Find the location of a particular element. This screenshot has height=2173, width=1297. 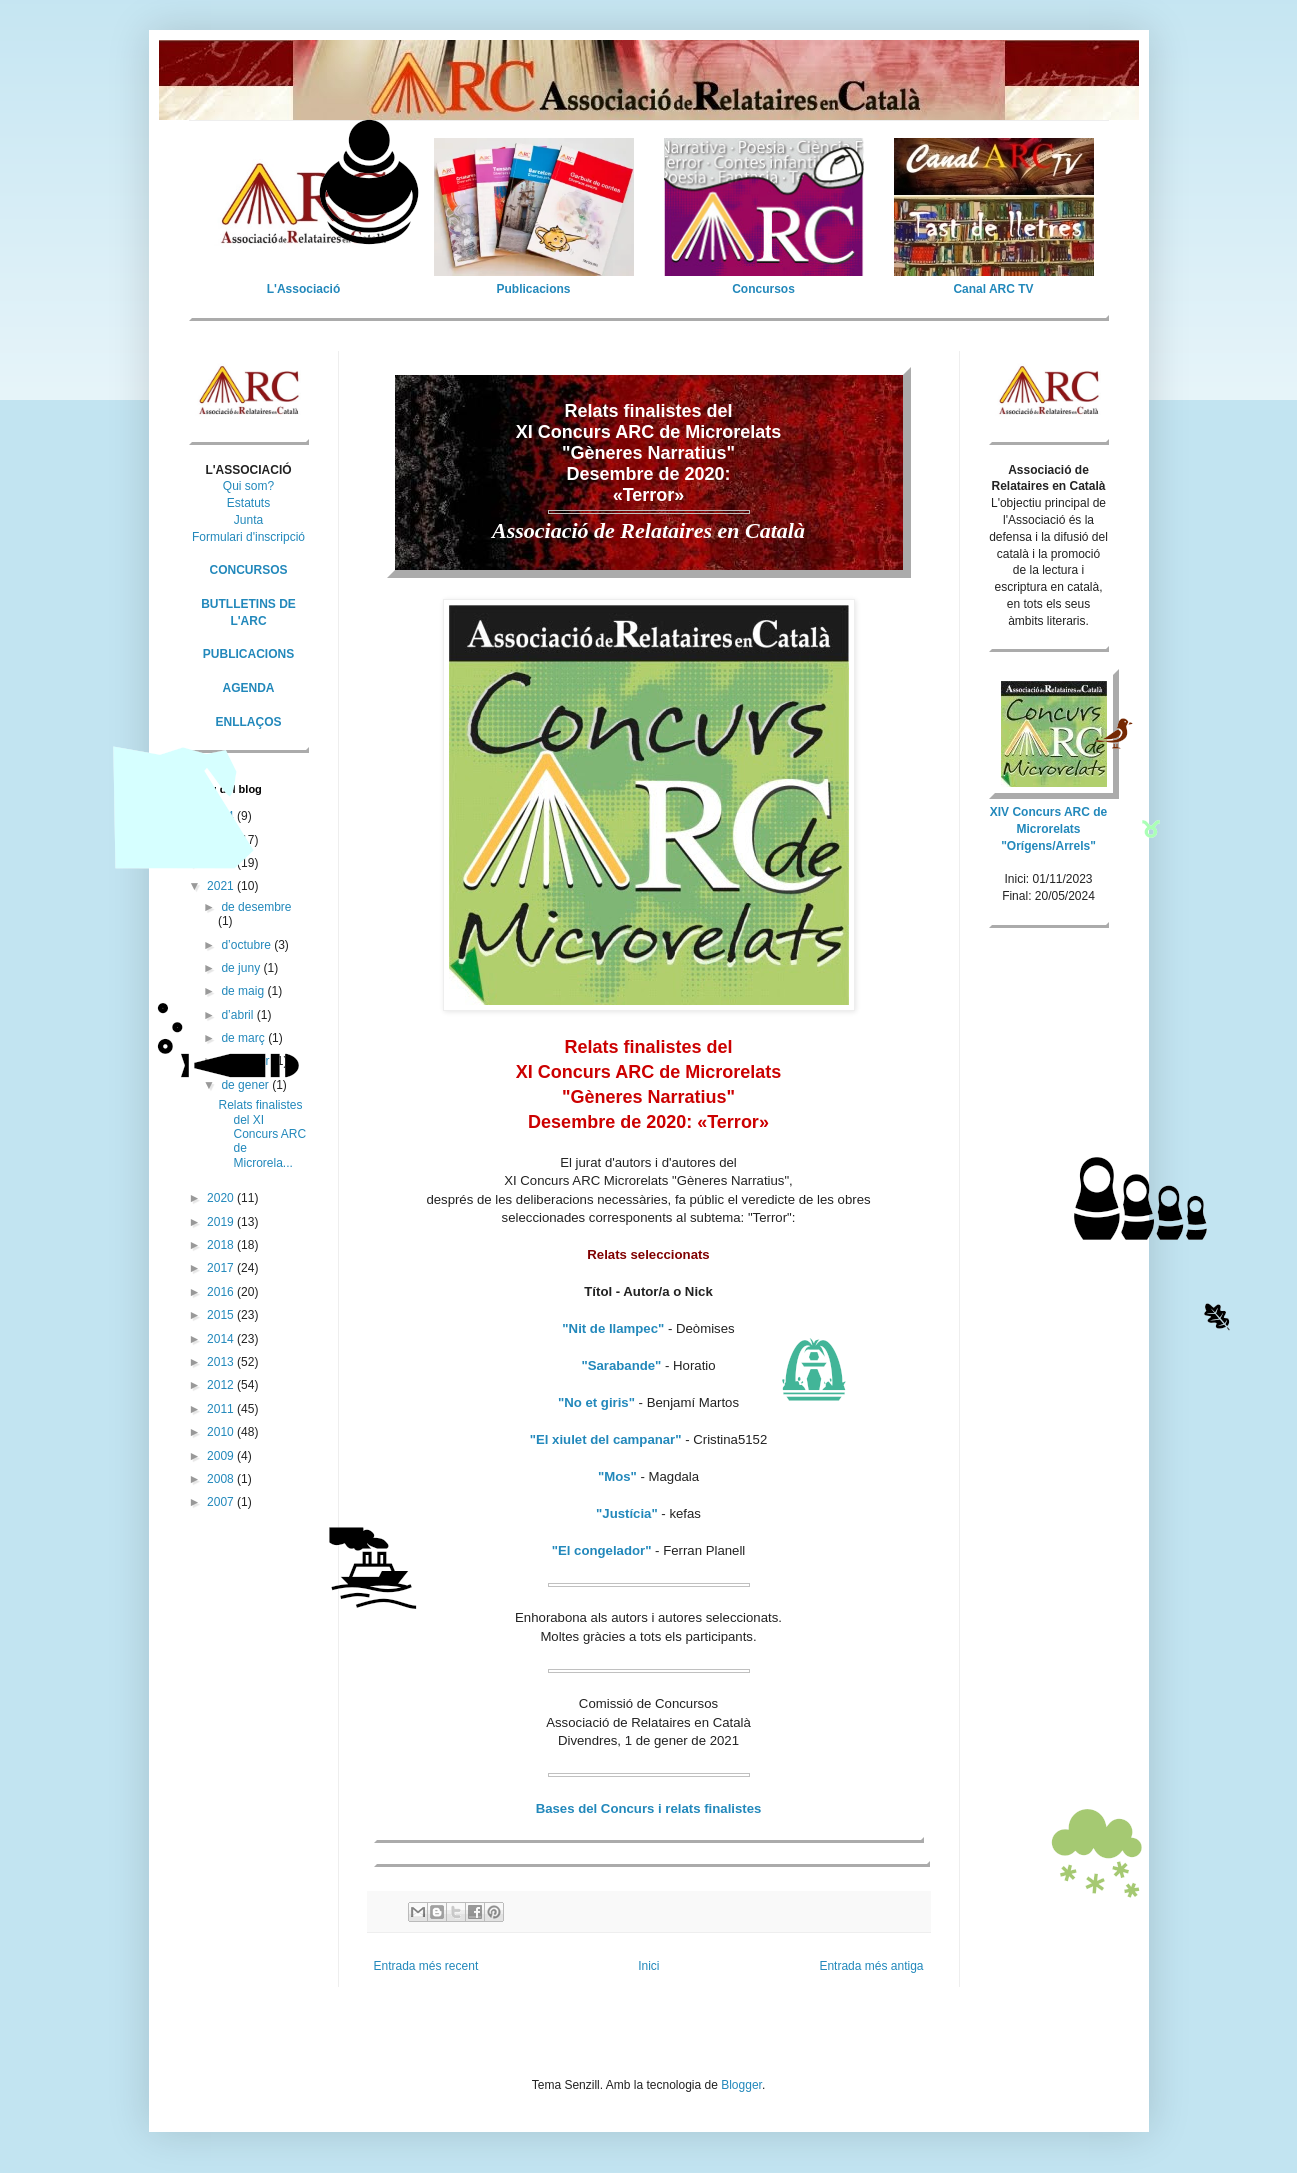

view nested or hierarchical content is located at coordinates (1140, 1198).